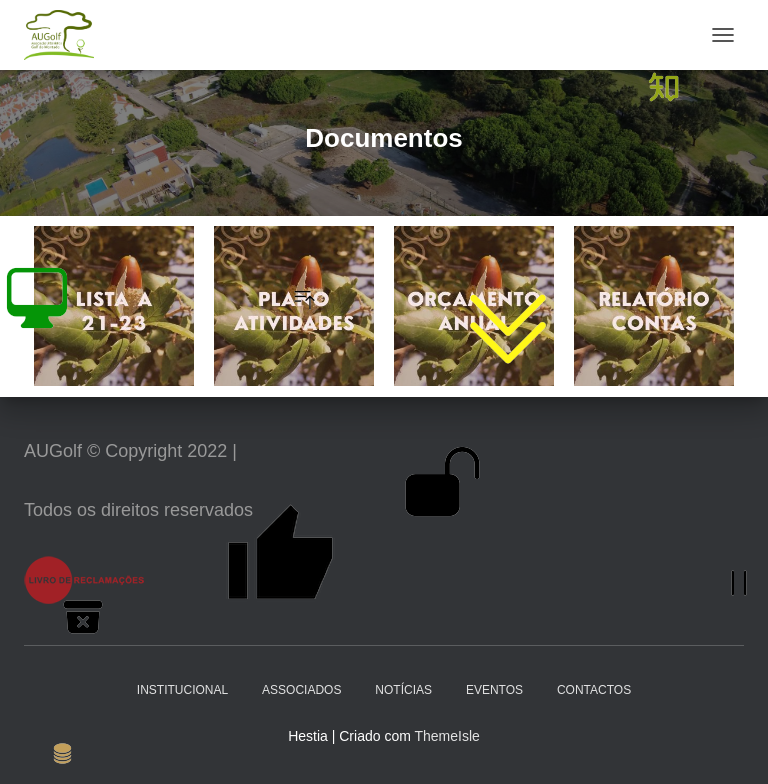 This screenshot has height=784, width=768. Describe the element at coordinates (304, 299) in the screenshot. I see `sort list in ascending order` at that location.